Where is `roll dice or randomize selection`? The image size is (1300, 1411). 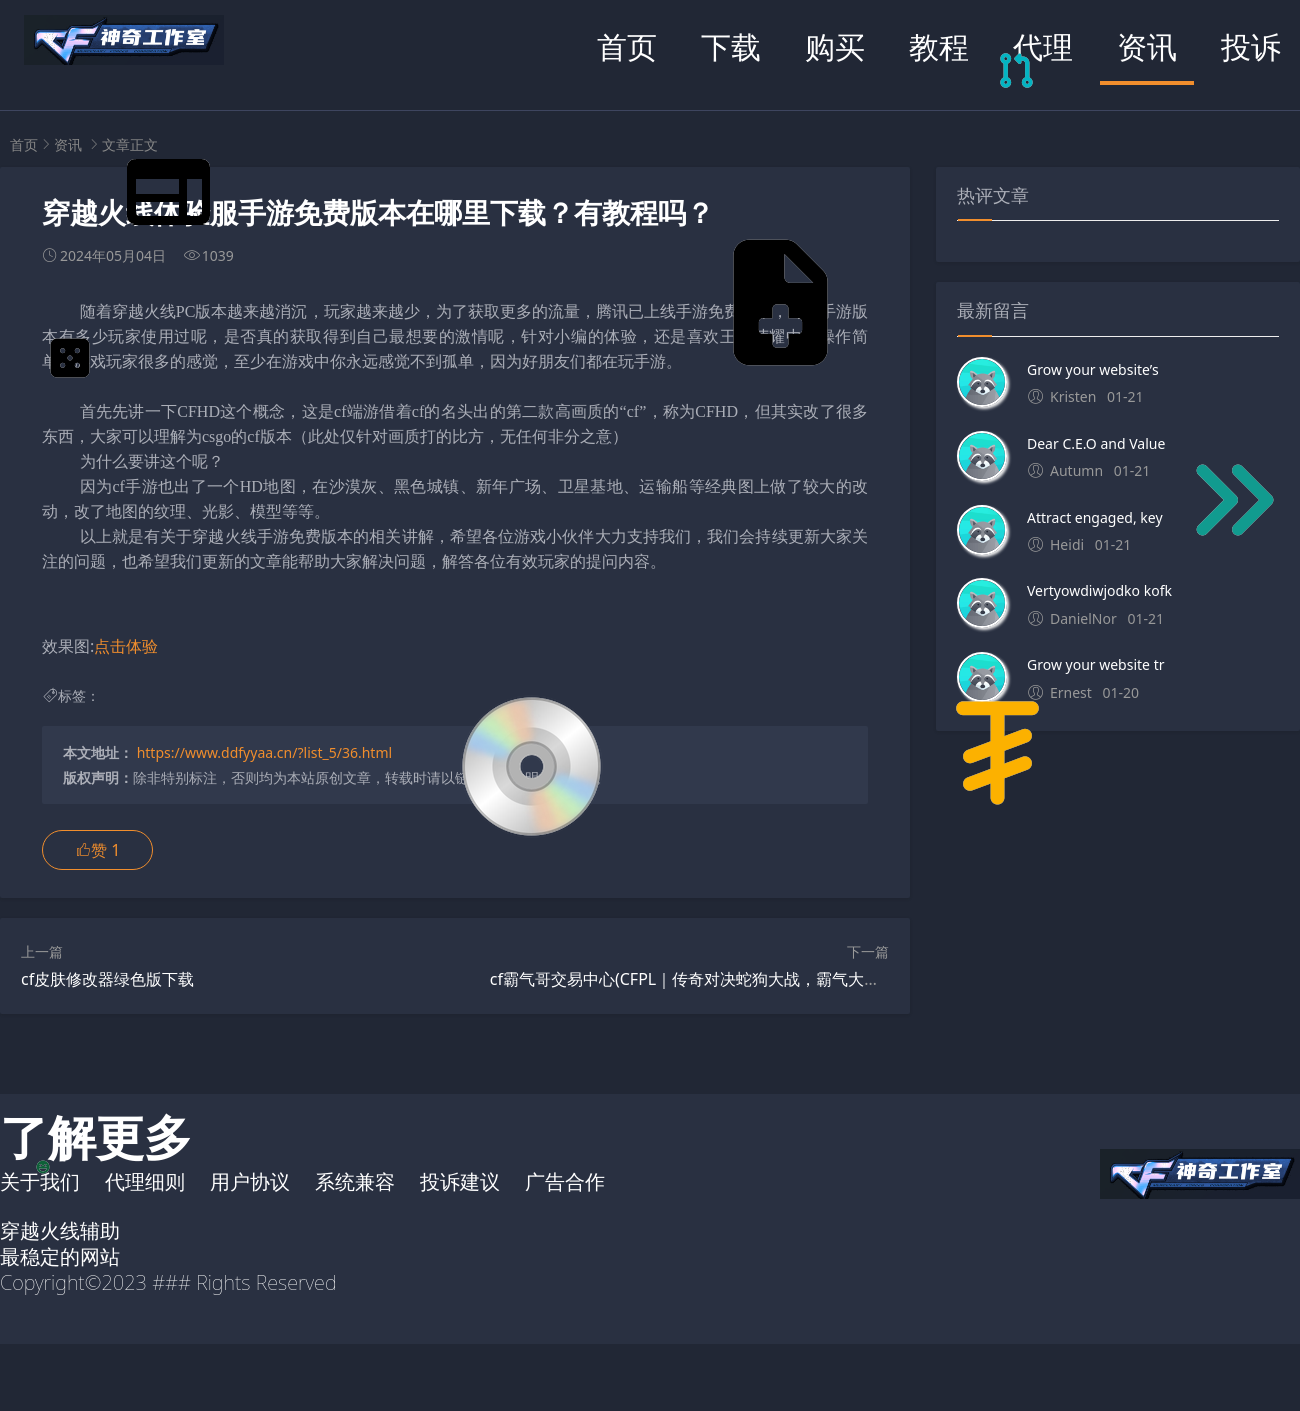
roll dice or randomize selection is located at coordinates (70, 358).